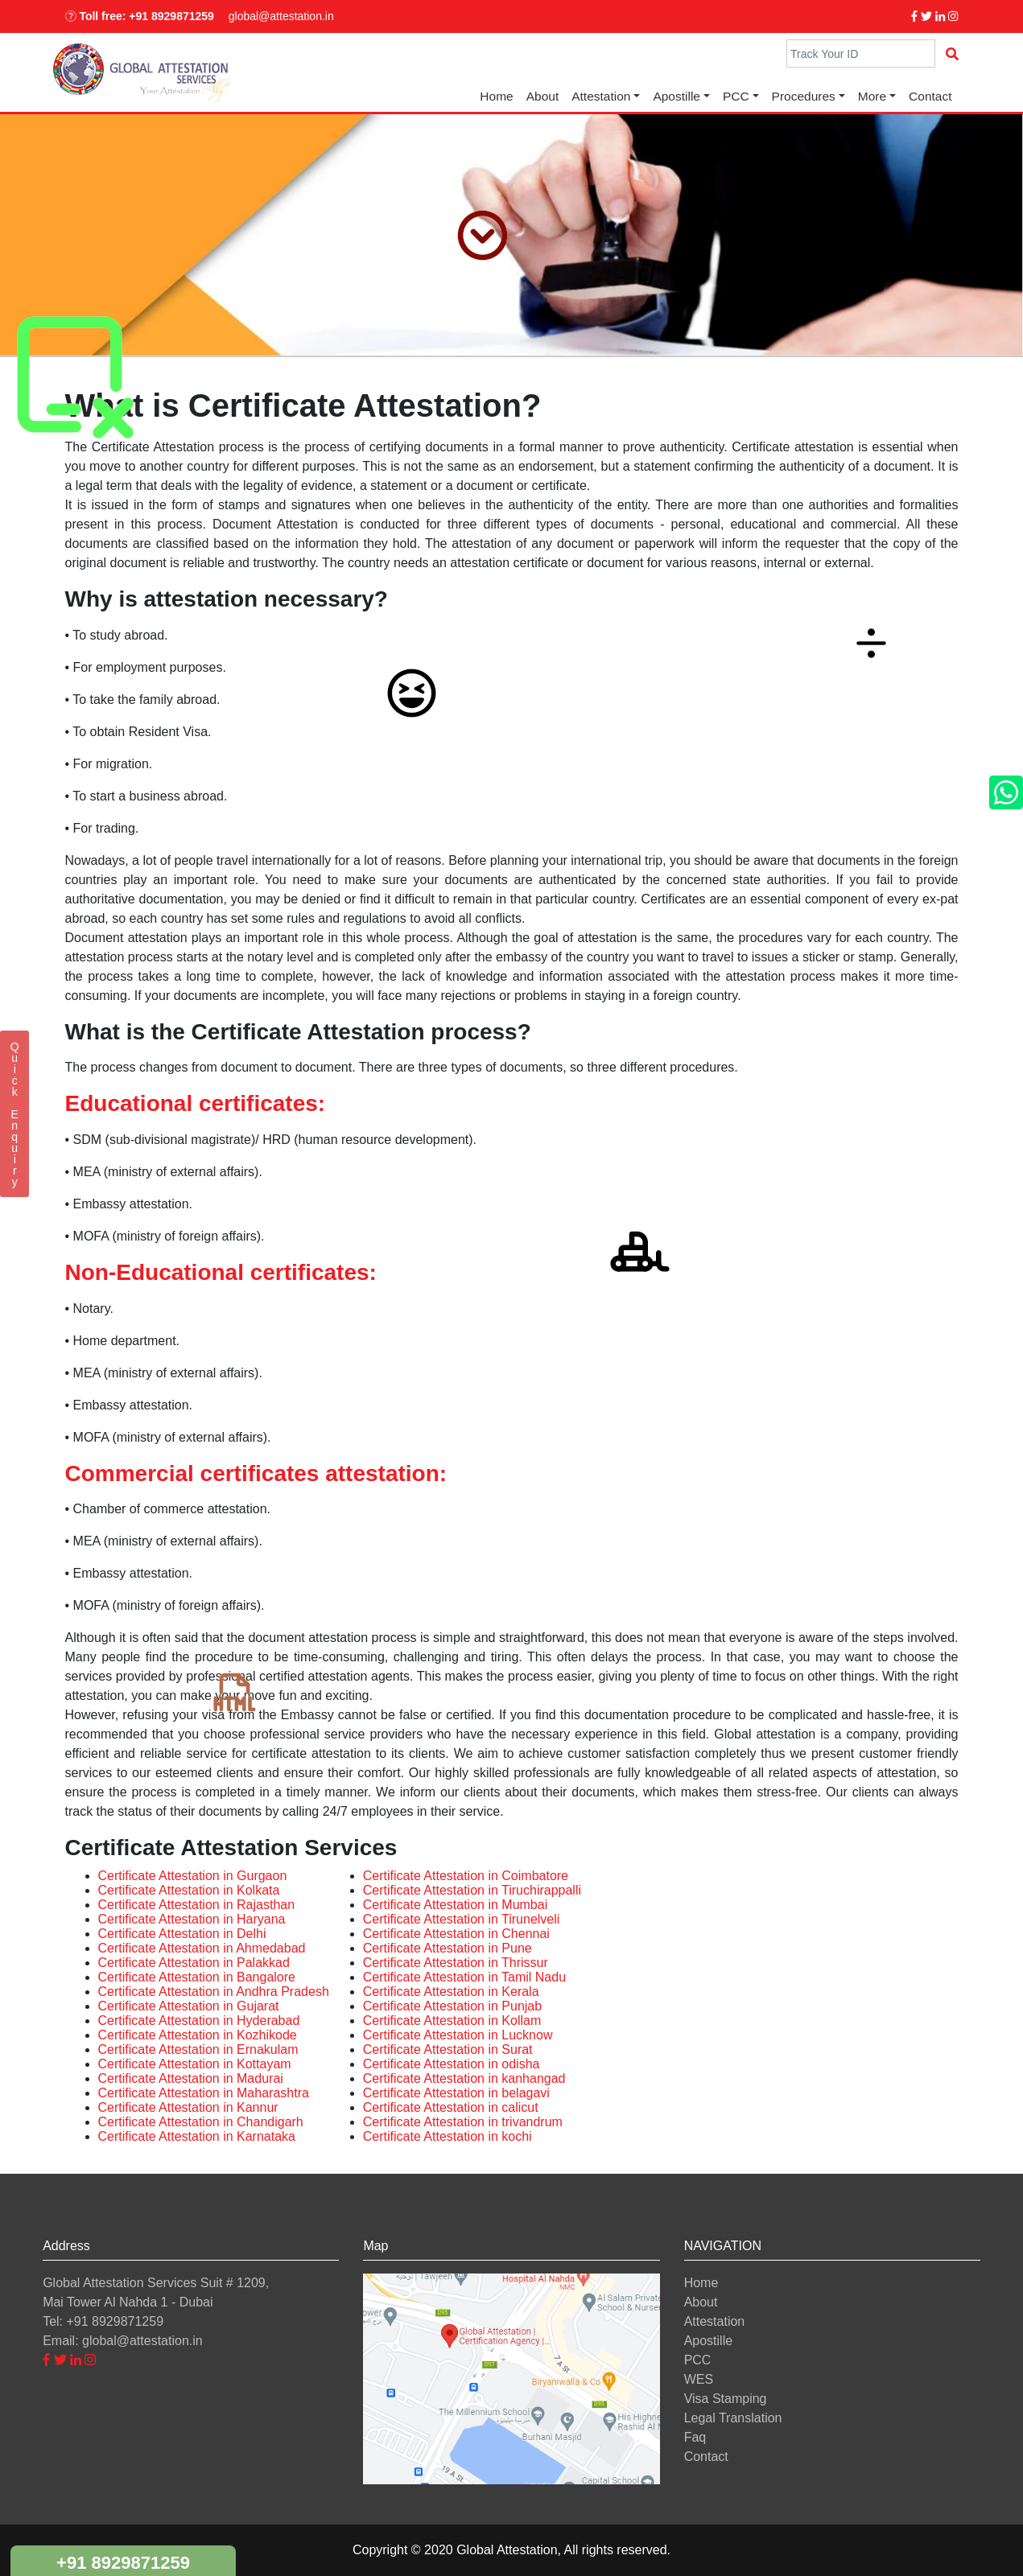 This screenshot has width=1023, height=2576. Describe the element at coordinates (482, 235) in the screenshot. I see `expand dropdown menu or section` at that location.